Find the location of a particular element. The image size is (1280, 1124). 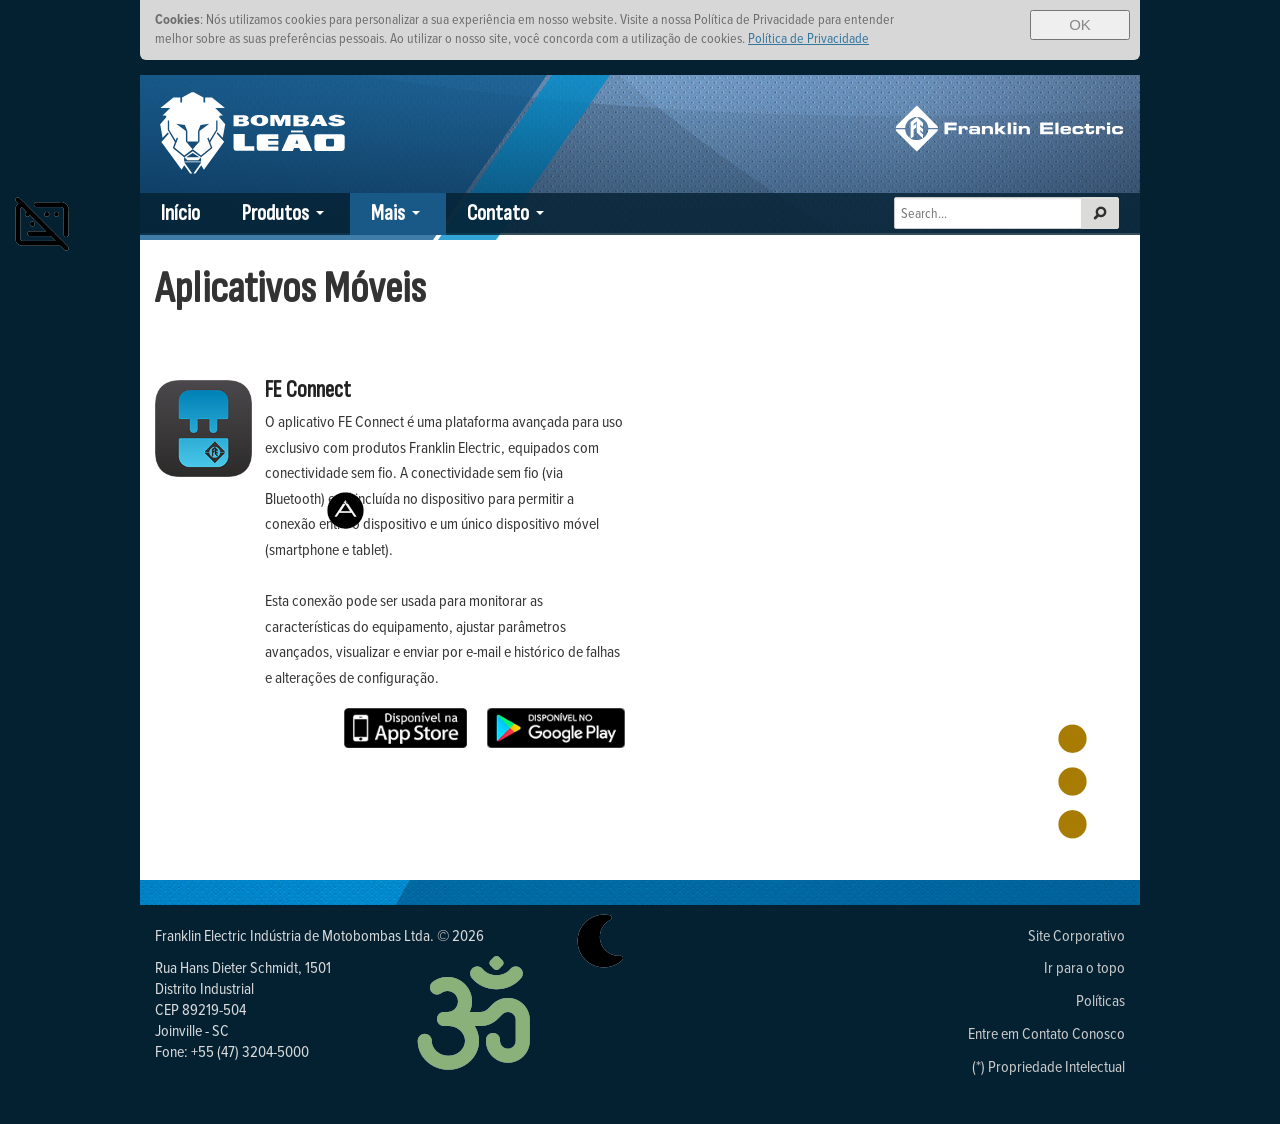

app.net (adn) logo is located at coordinates (345, 510).